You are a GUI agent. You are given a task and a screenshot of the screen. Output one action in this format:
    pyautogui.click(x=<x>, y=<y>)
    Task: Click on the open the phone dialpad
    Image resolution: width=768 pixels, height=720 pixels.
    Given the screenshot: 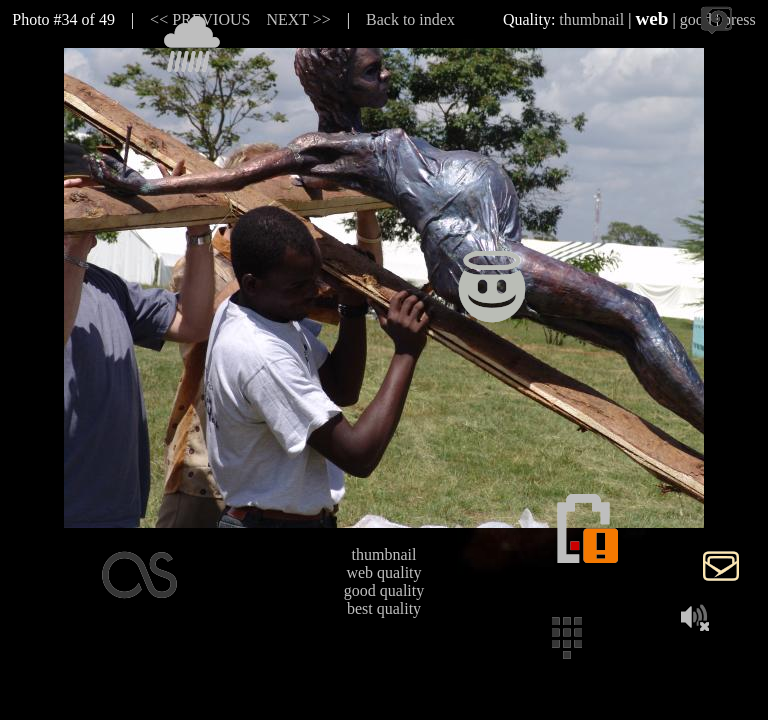 What is the action you would take?
    pyautogui.click(x=567, y=640)
    